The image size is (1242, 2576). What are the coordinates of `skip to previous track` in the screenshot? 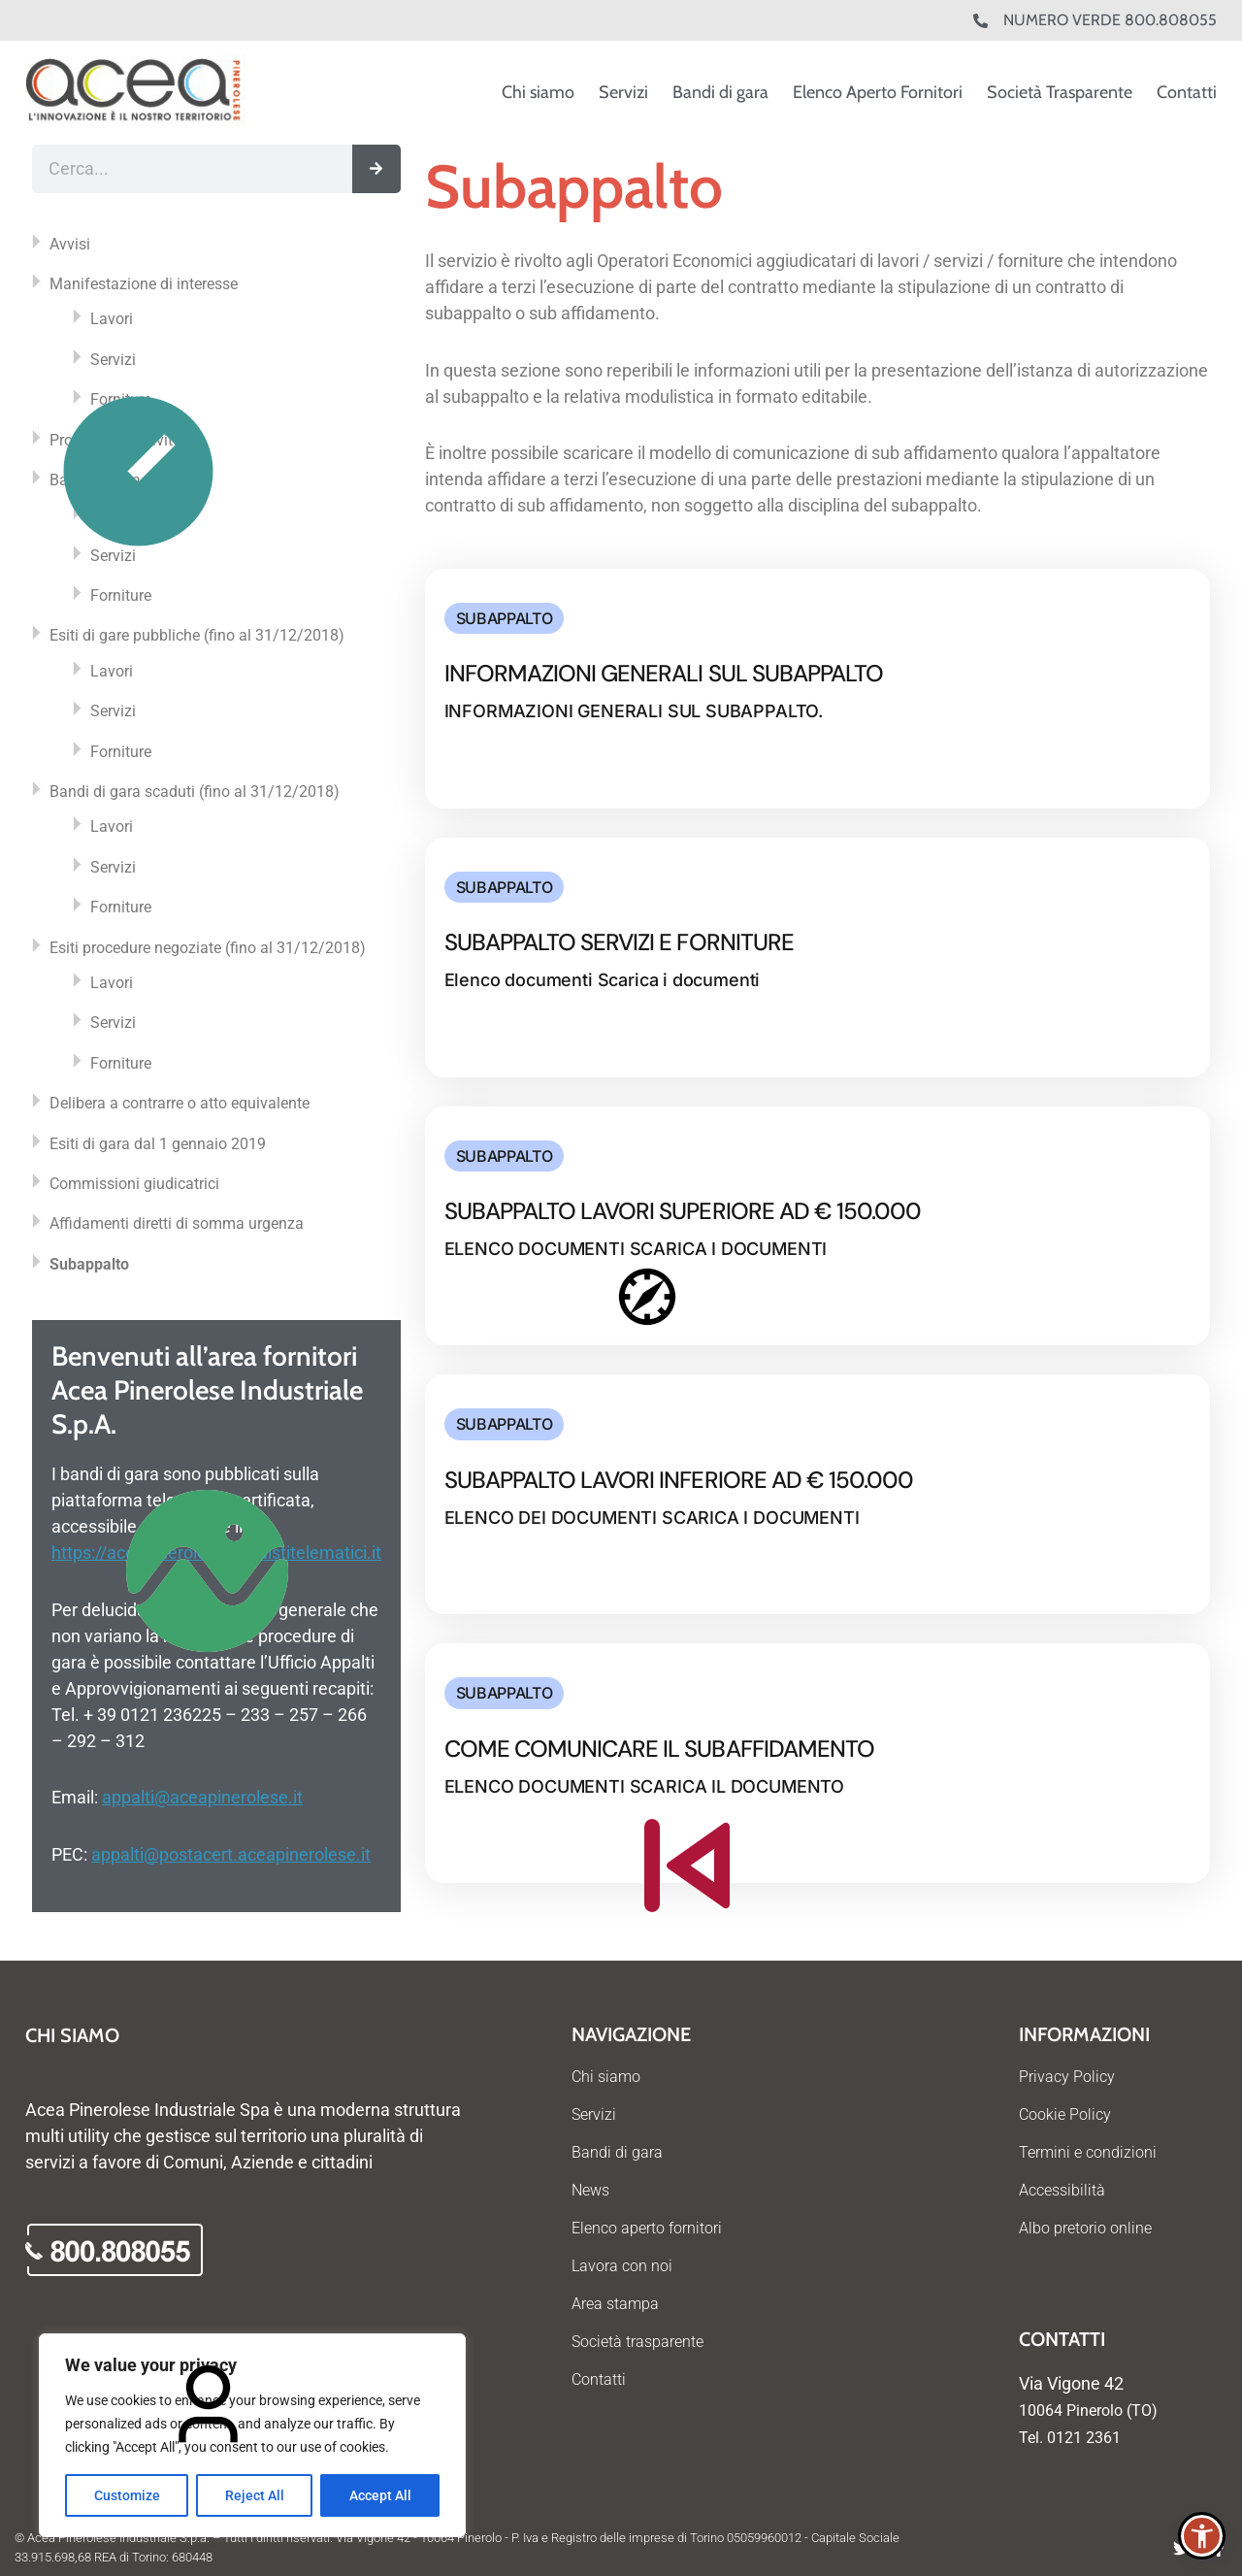 It's located at (691, 1866).